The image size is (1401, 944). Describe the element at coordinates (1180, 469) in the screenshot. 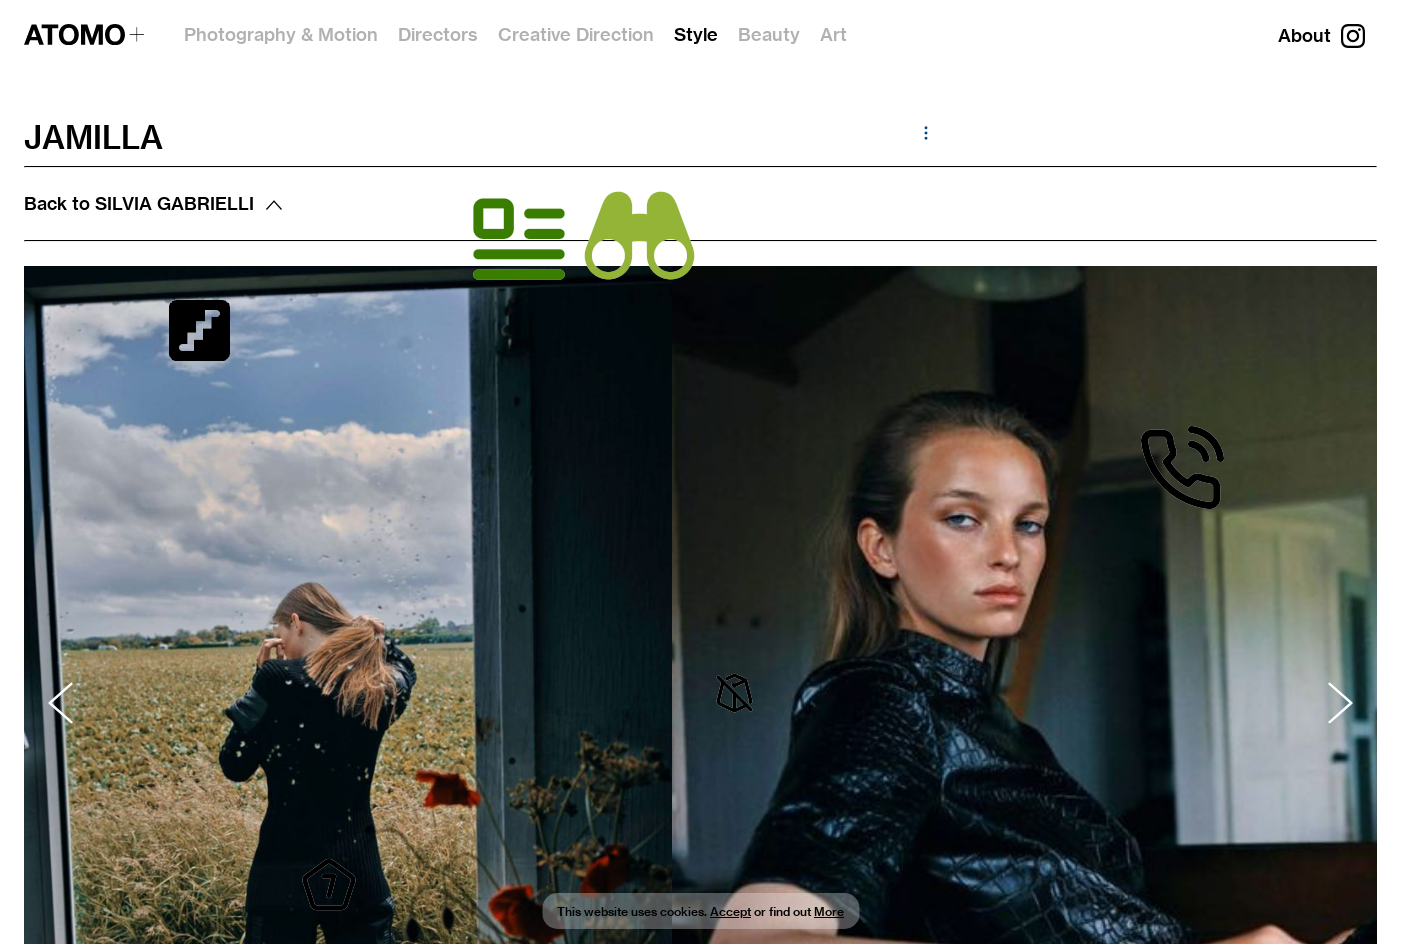

I see `make a phone call` at that location.